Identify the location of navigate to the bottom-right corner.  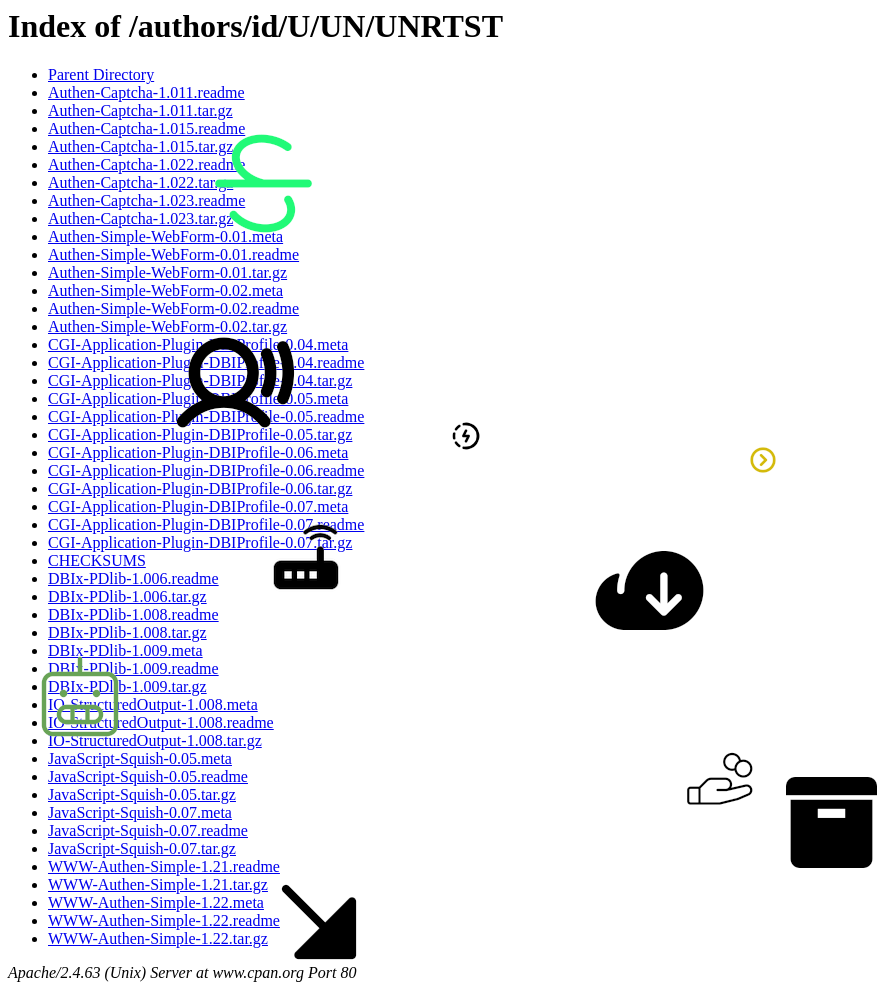
(319, 922).